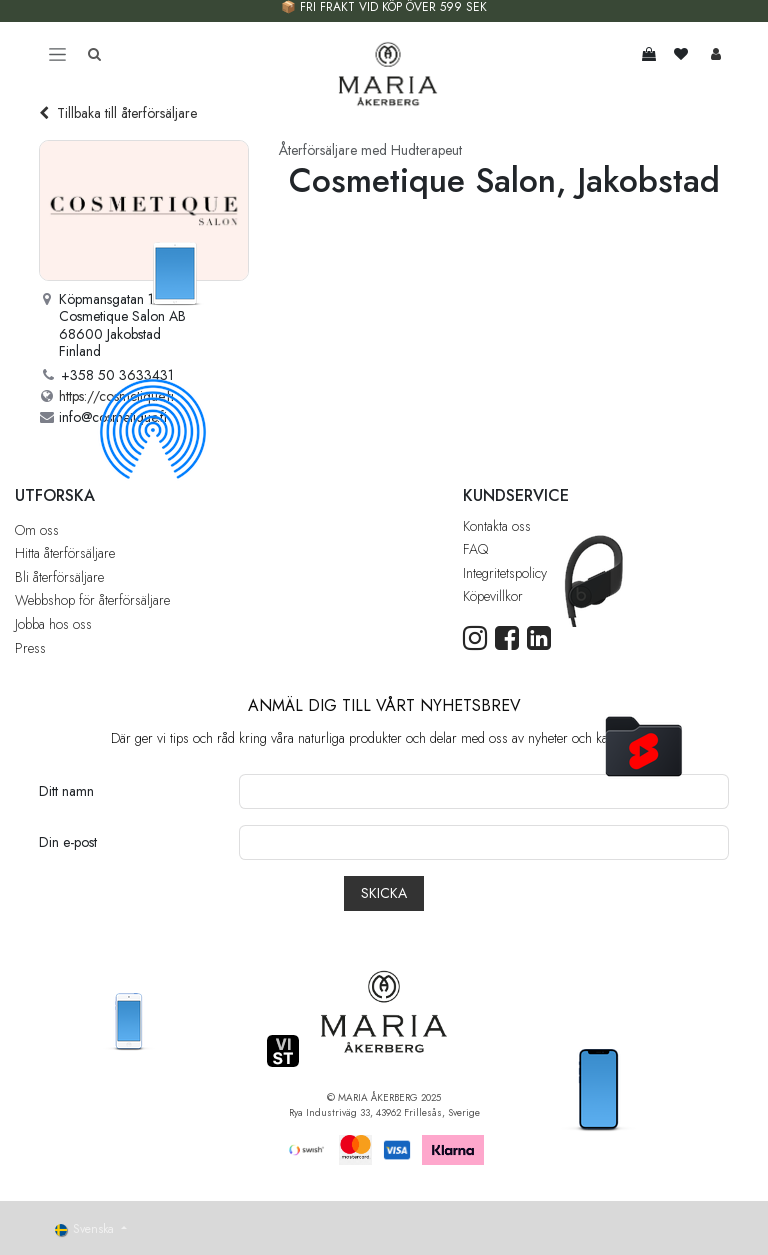 Image resolution: width=768 pixels, height=1255 pixels. What do you see at coordinates (153, 432) in the screenshot?
I see `share files wirelessly via AirDrop` at bounding box center [153, 432].